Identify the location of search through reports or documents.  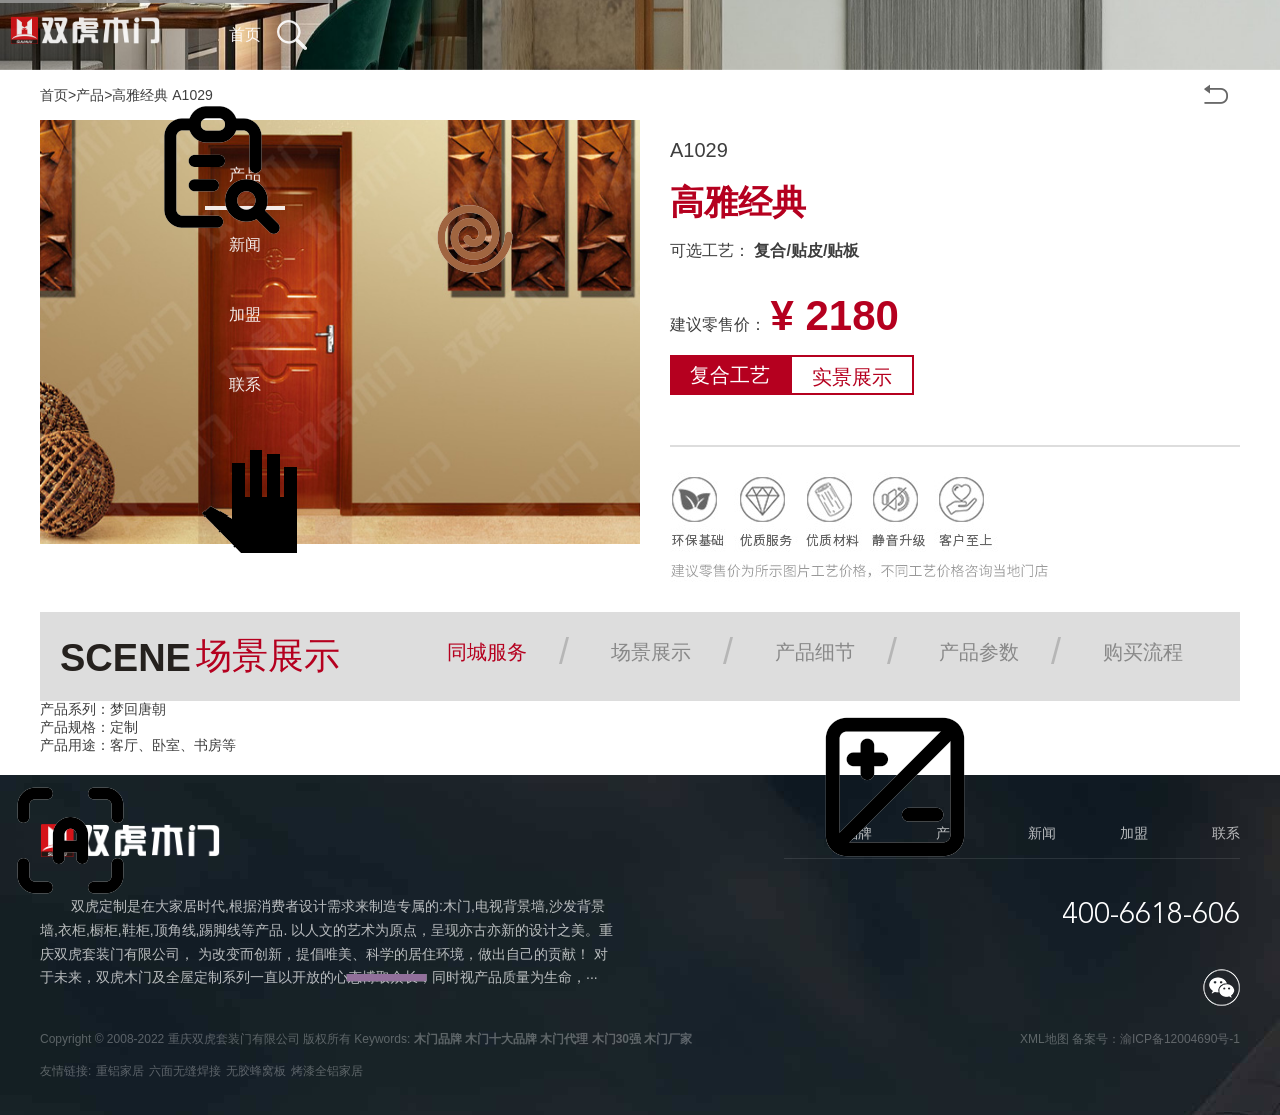
(219, 167).